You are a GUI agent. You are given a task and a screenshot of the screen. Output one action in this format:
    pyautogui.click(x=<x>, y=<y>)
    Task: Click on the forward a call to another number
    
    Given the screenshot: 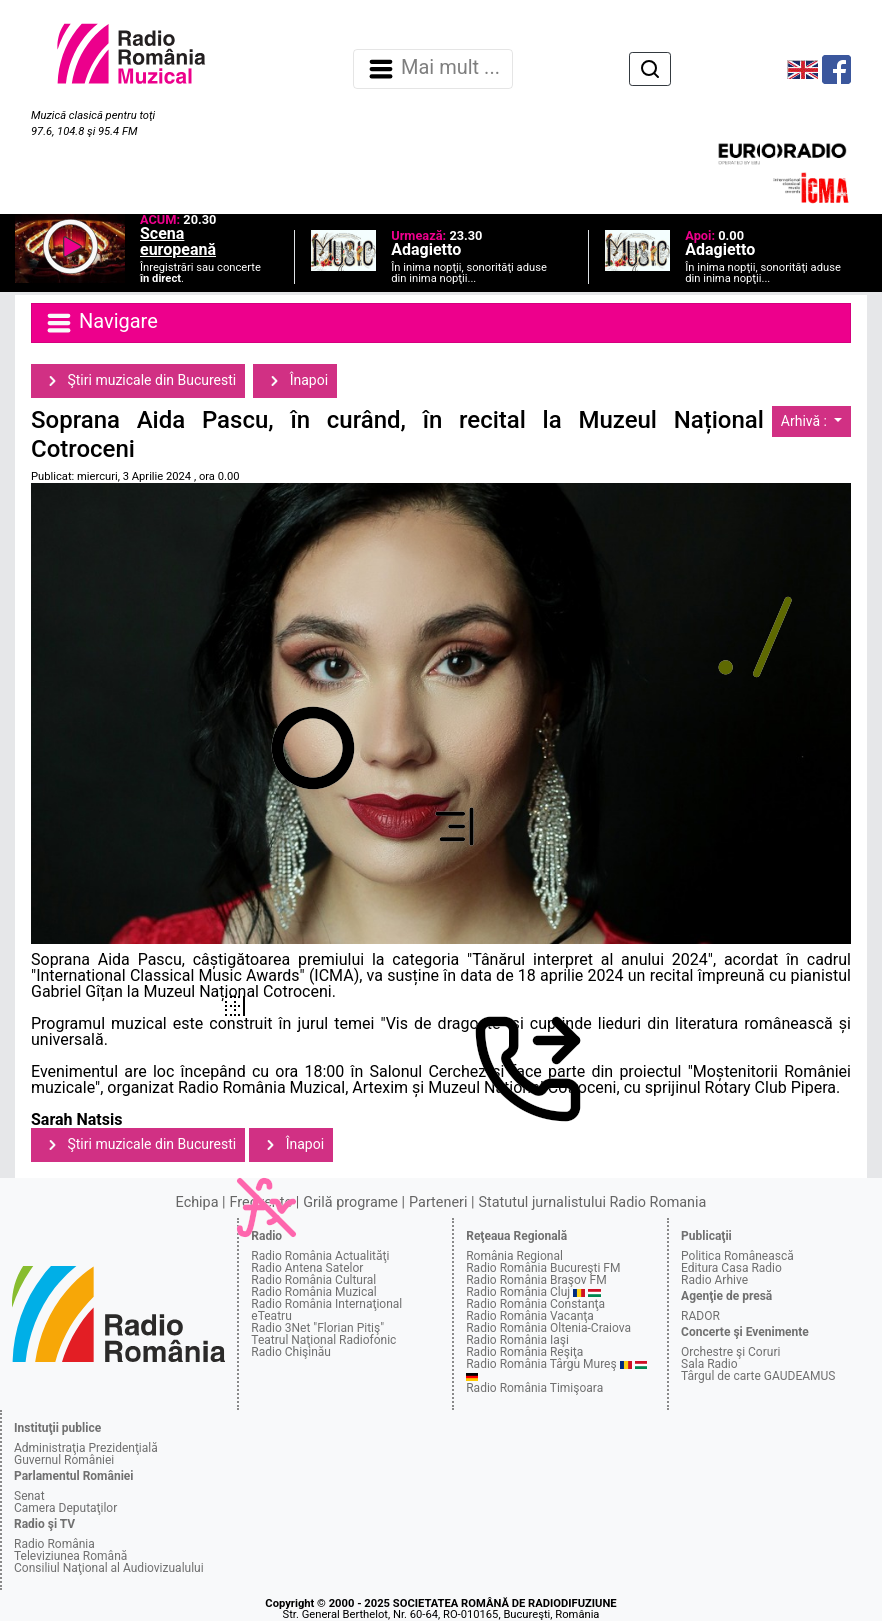 What is the action you would take?
    pyautogui.click(x=528, y=1069)
    